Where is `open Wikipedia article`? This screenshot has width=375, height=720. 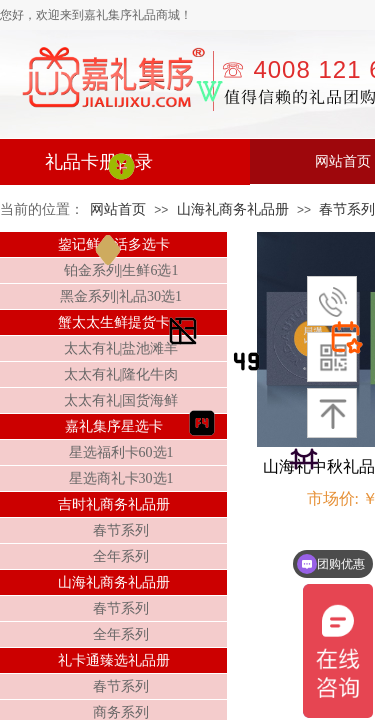
open Wikipedia article is located at coordinates (209, 91).